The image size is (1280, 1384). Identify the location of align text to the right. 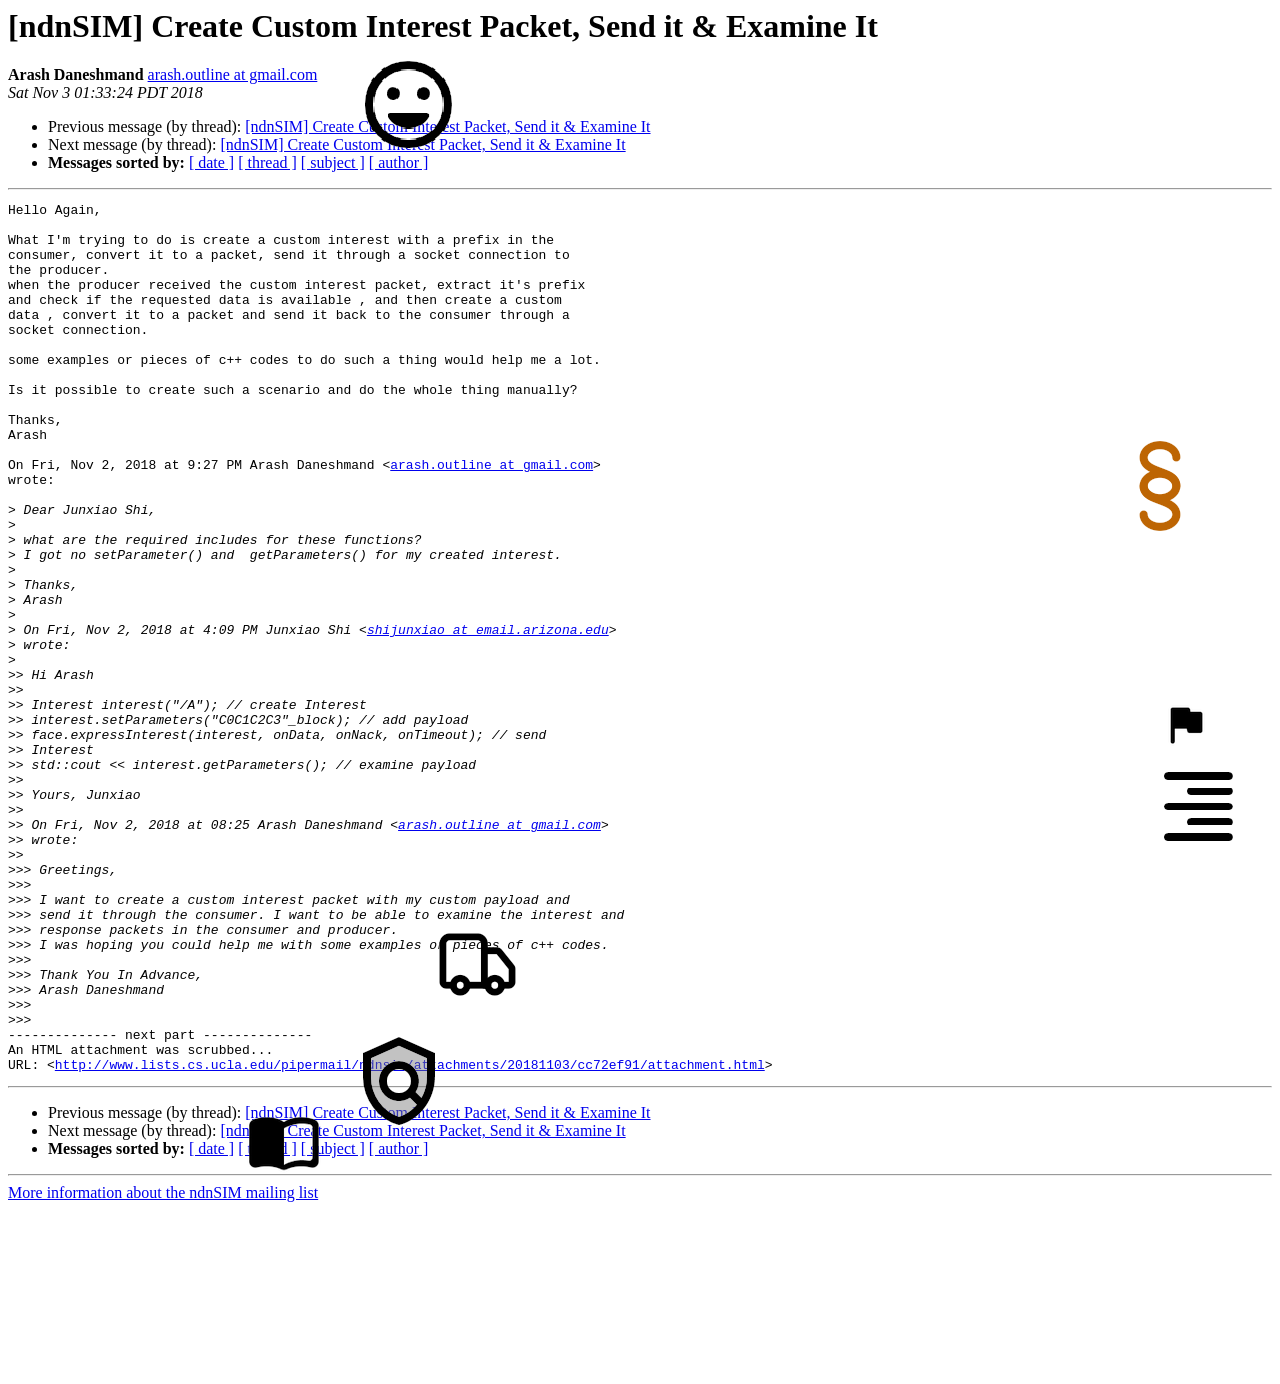
(1198, 806).